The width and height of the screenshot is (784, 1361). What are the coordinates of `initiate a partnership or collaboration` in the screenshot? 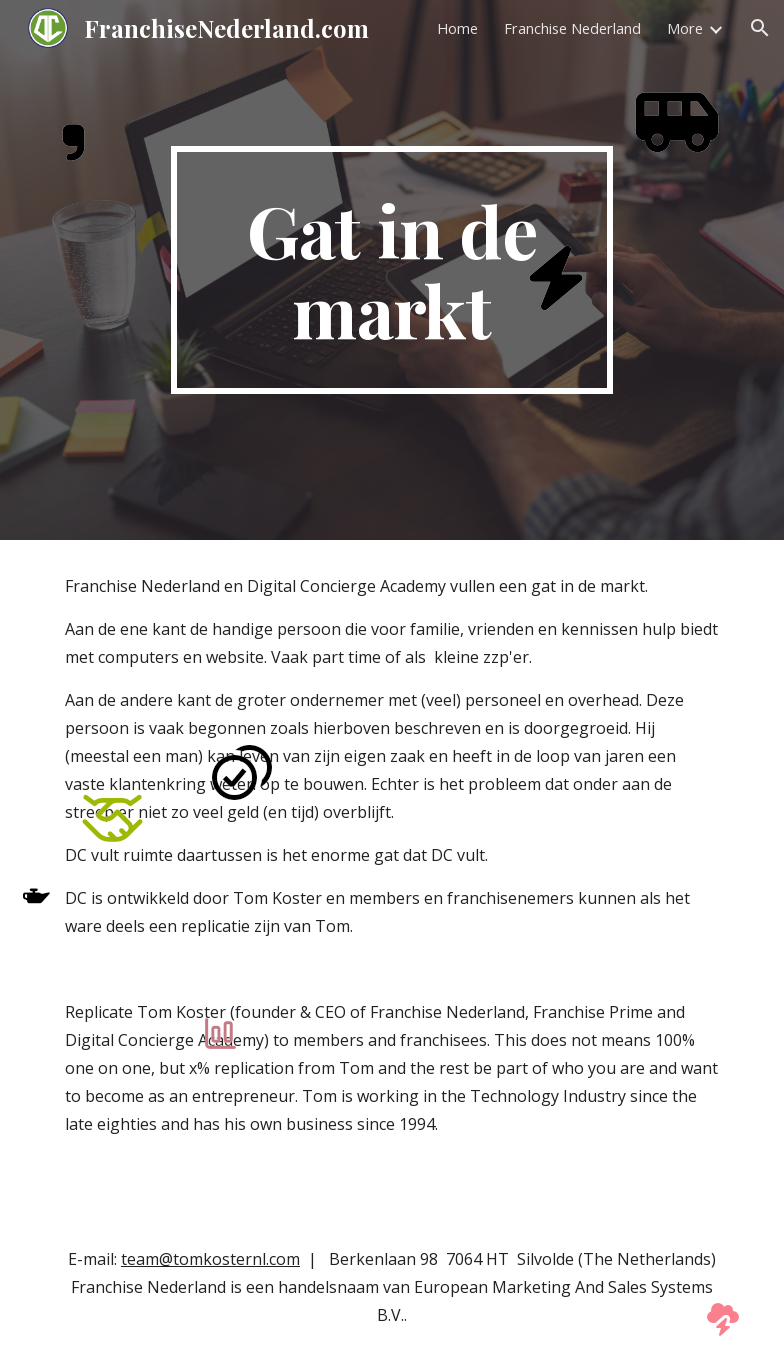 It's located at (112, 817).